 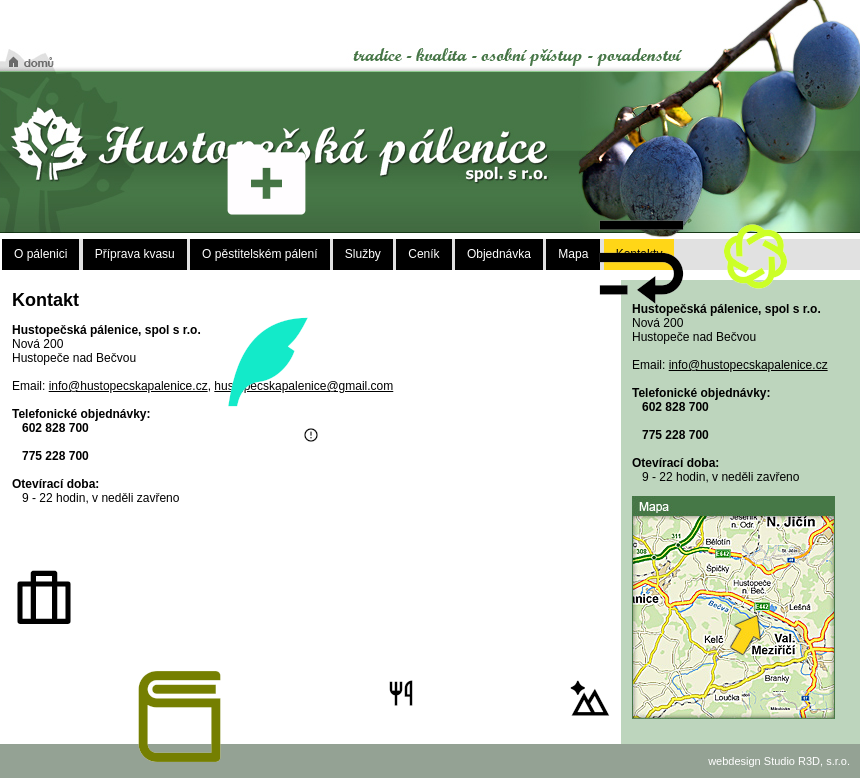 What do you see at coordinates (401, 693) in the screenshot?
I see `find nearby restaurants` at bounding box center [401, 693].